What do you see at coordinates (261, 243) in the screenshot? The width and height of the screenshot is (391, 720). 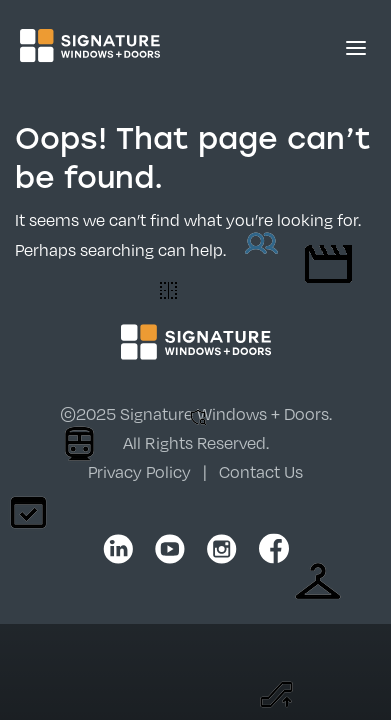 I see `view all users or members` at bounding box center [261, 243].